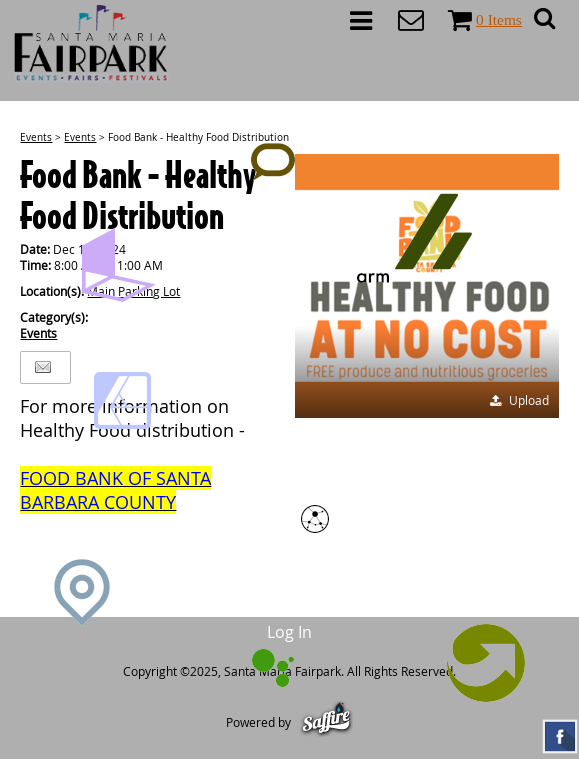 The height and width of the screenshot is (759, 579). Describe the element at coordinates (273, 162) in the screenshot. I see `visit The Conversation website` at that location.